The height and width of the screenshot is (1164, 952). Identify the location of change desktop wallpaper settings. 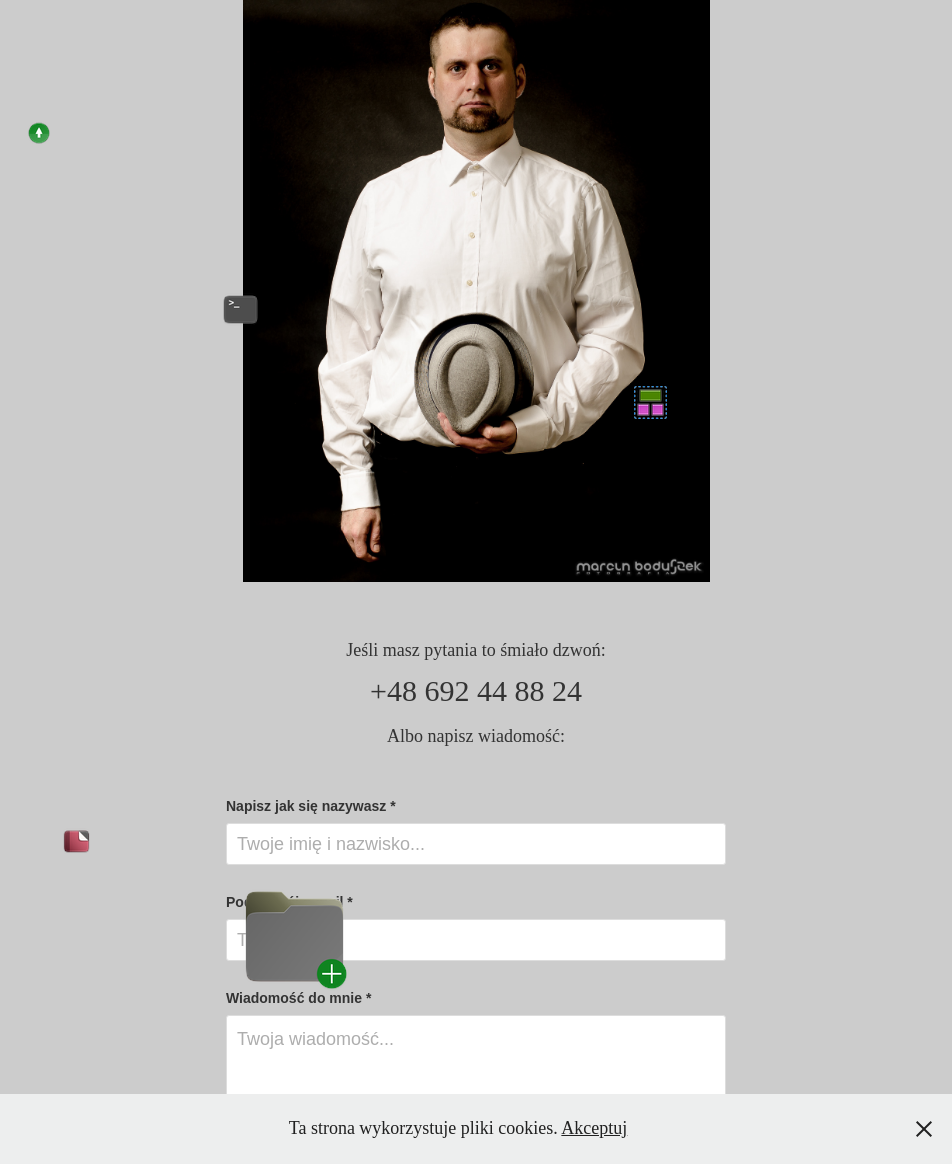
(76, 840).